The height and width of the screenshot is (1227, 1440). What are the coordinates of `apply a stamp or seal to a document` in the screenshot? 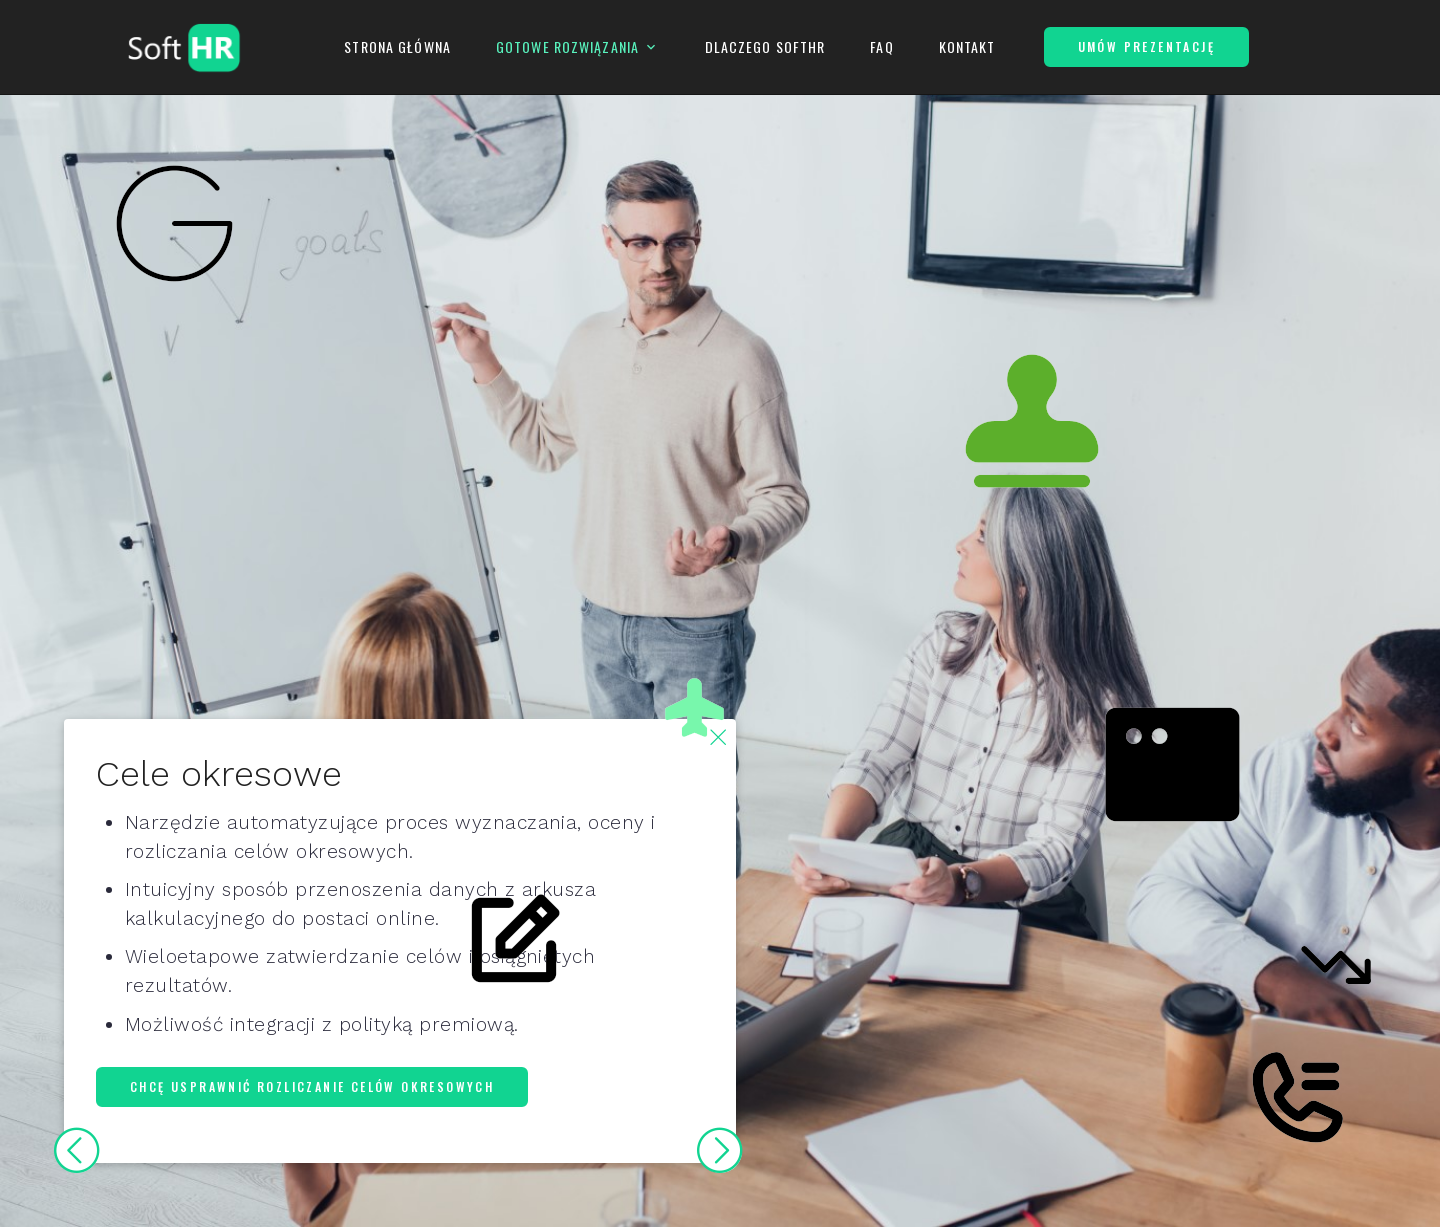 It's located at (1032, 421).